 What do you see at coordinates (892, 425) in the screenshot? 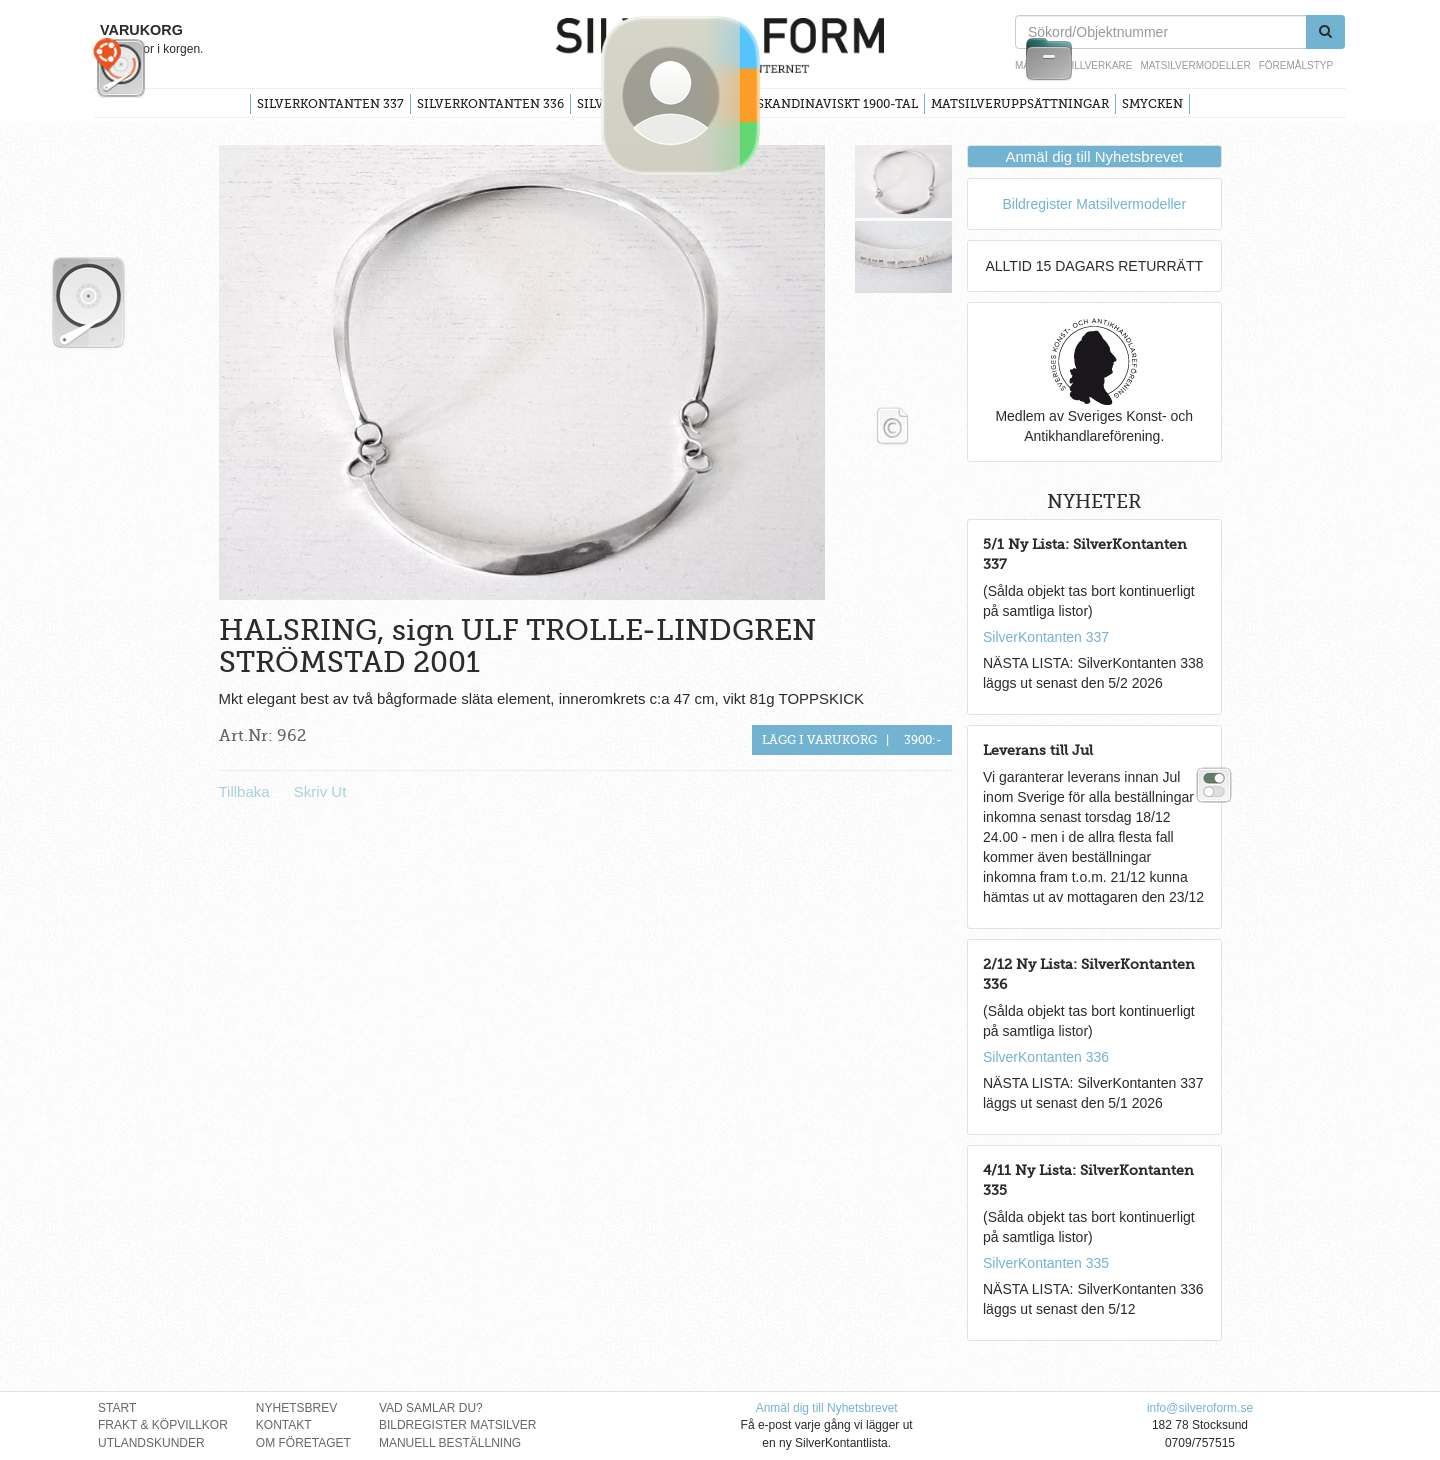
I see `indicates a file with copyright protection` at bounding box center [892, 425].